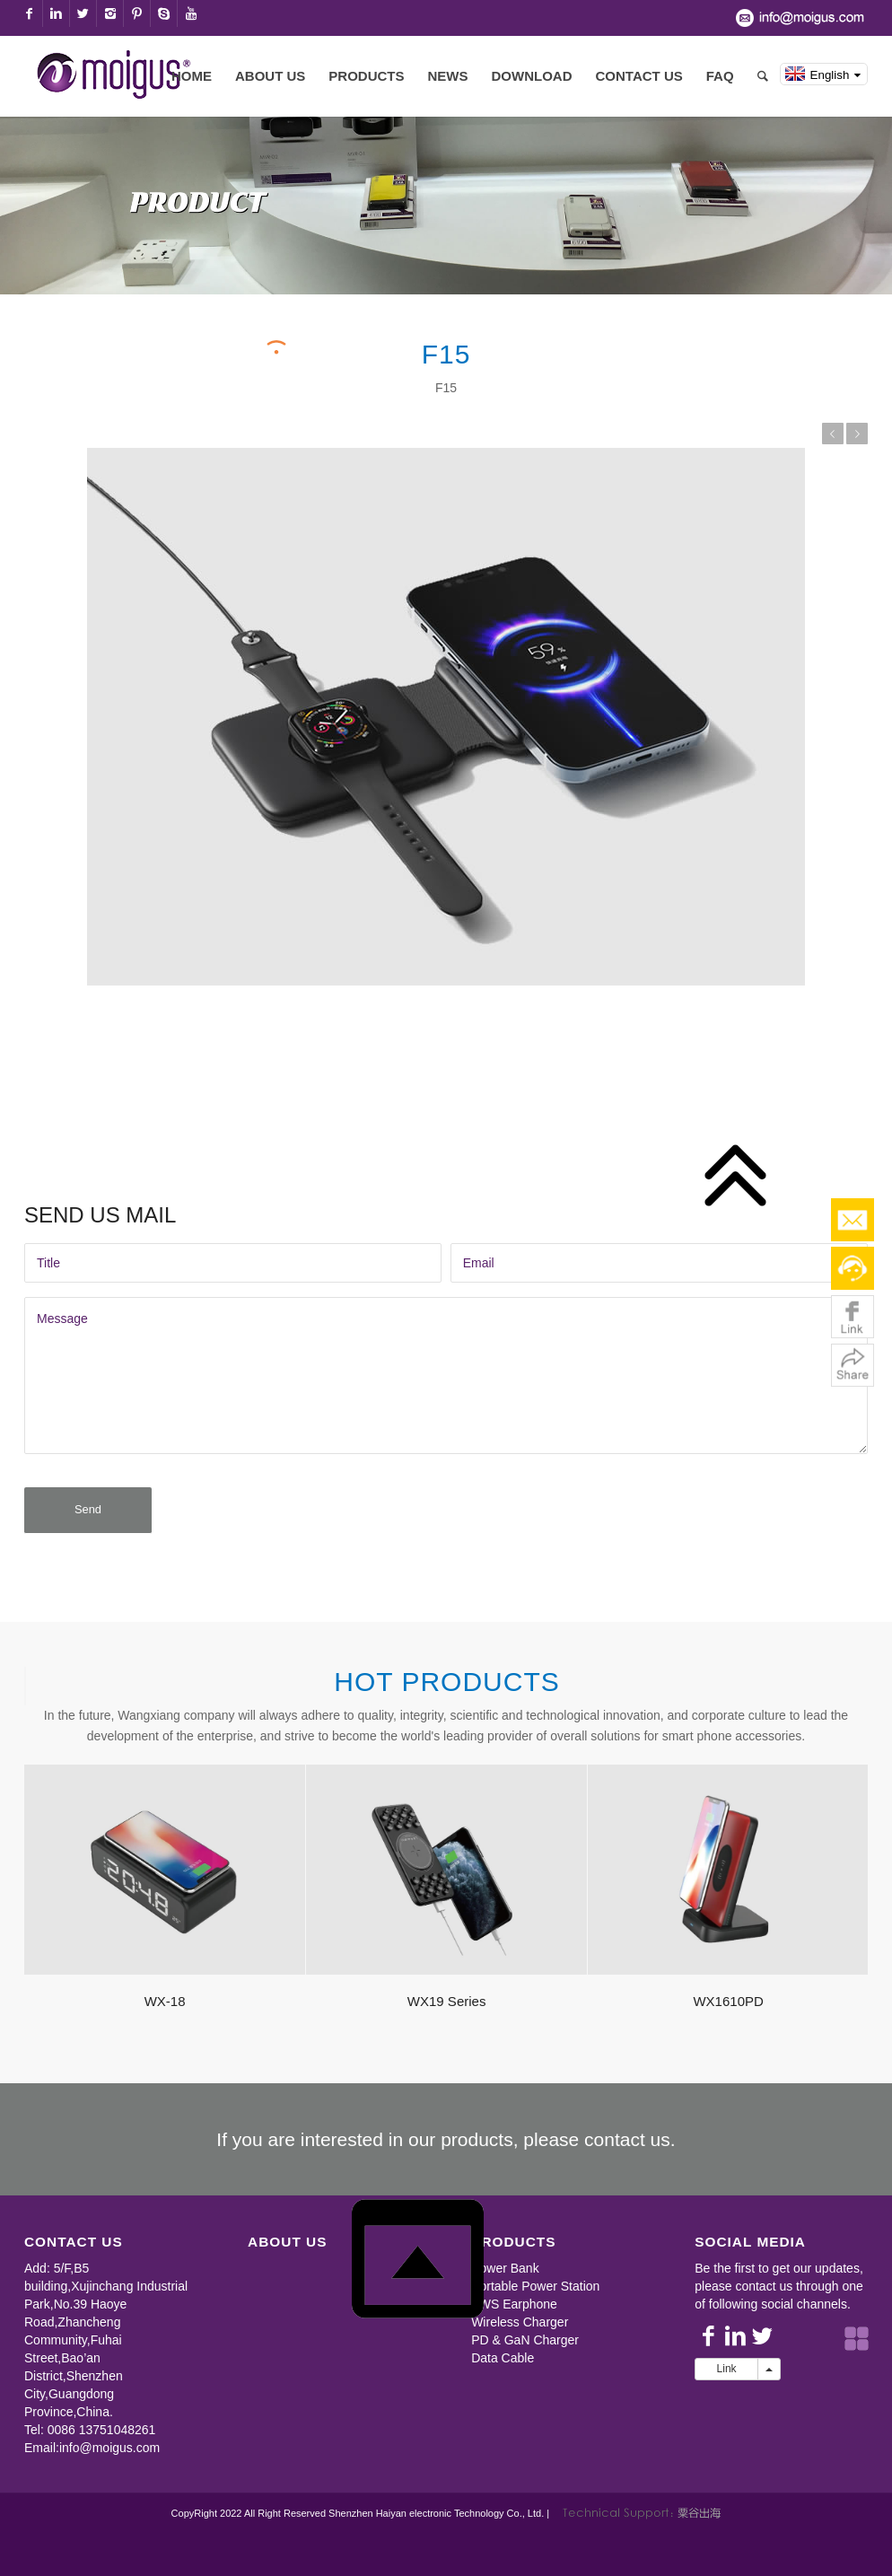 This screenshot has width=892, height=2576. I want to click on maximize or expand the current window, so click(417, 2258).